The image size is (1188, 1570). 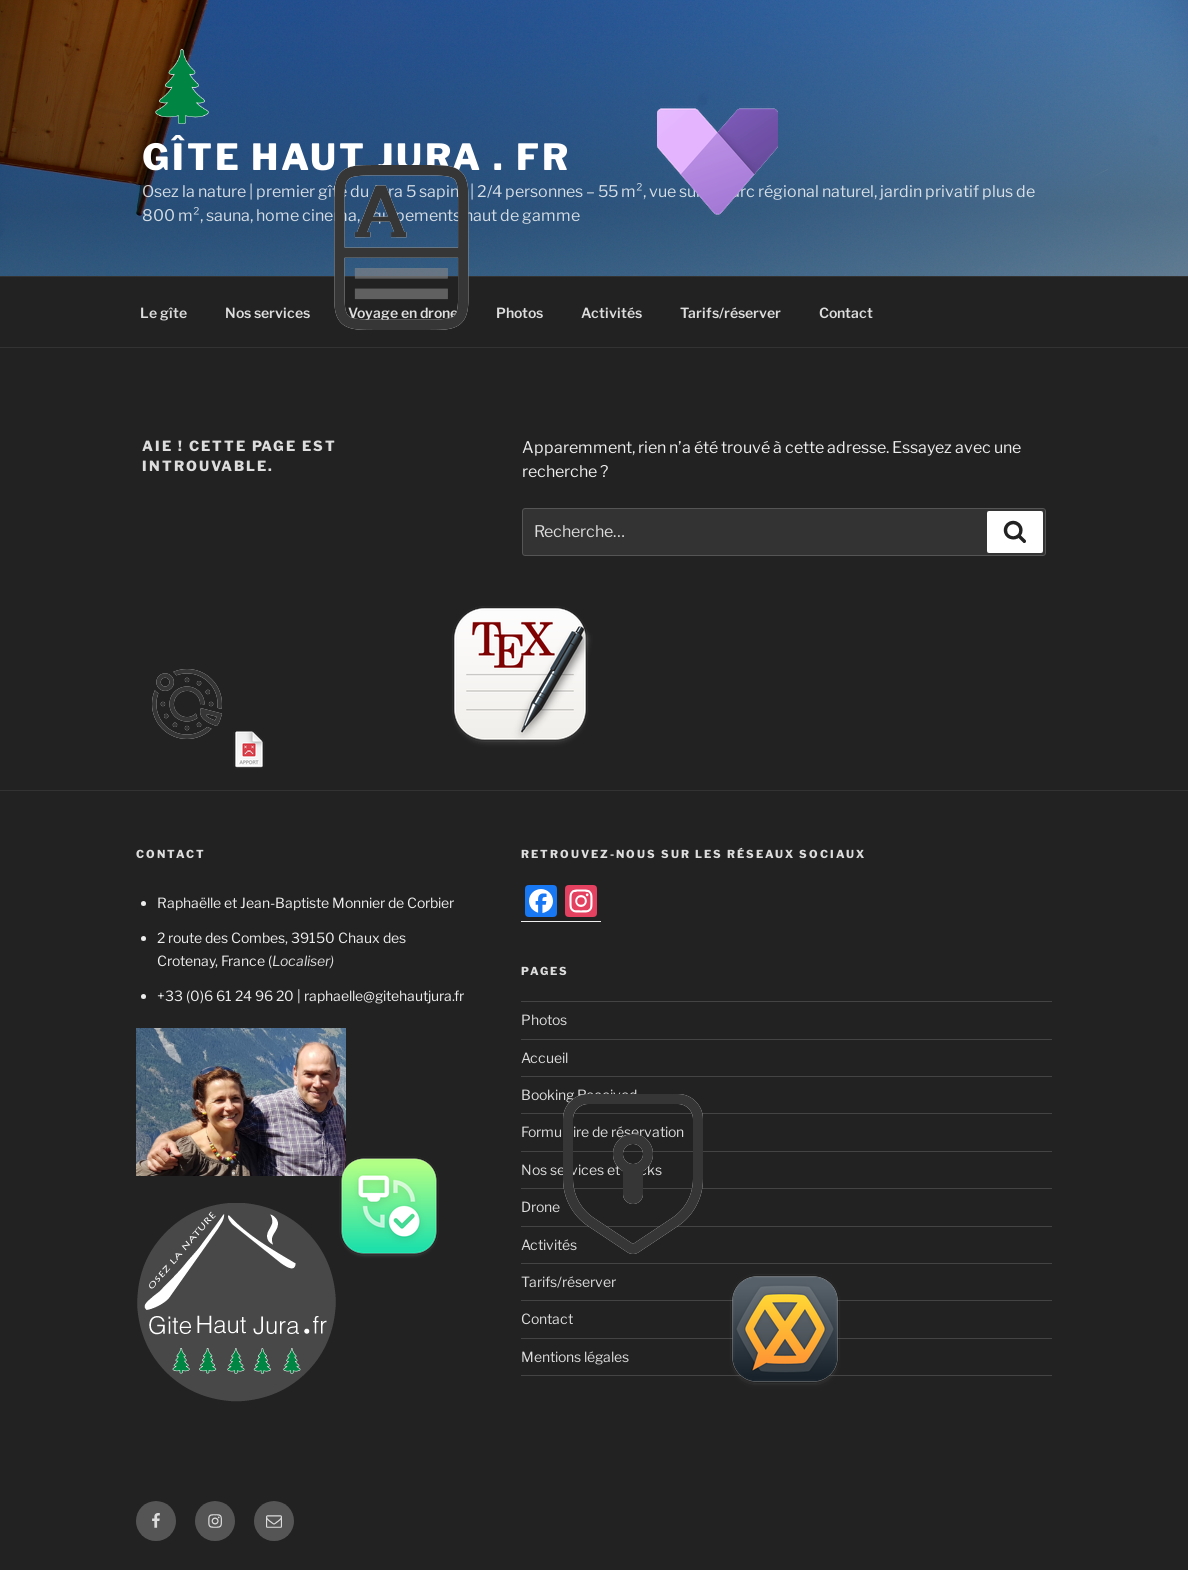 What do you see at coordinates (249, 750) in the screenshot?
I see `apport crash report file` at bounding box center [249, 750].